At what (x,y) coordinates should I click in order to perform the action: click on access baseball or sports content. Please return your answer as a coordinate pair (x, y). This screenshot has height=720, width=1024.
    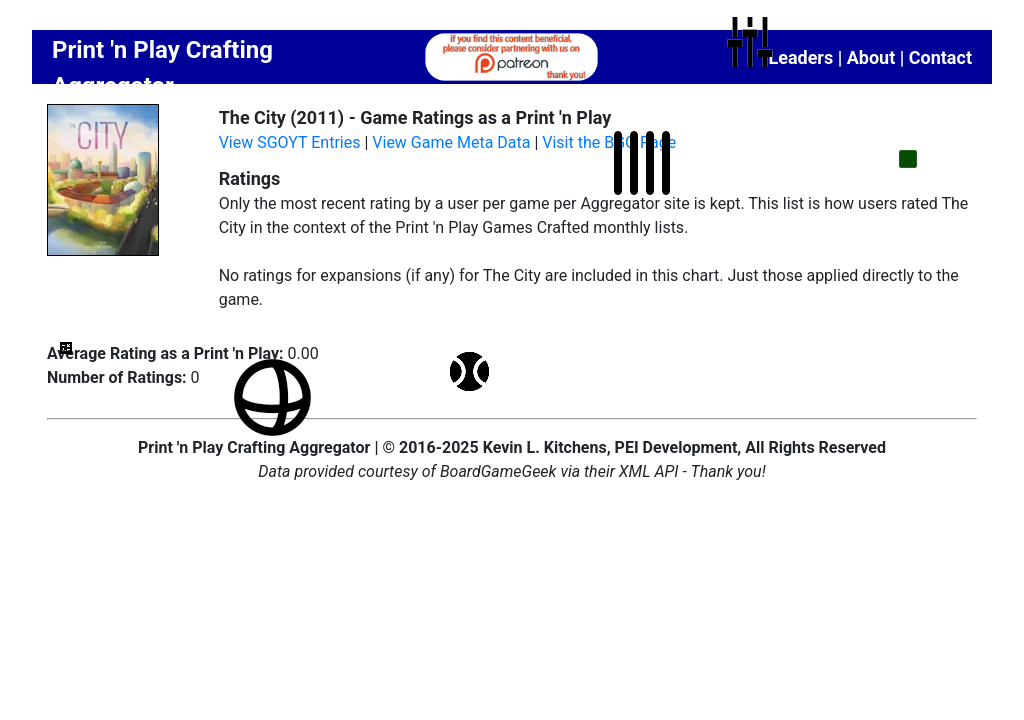
    Looking at the image, I should click on (469, 371).